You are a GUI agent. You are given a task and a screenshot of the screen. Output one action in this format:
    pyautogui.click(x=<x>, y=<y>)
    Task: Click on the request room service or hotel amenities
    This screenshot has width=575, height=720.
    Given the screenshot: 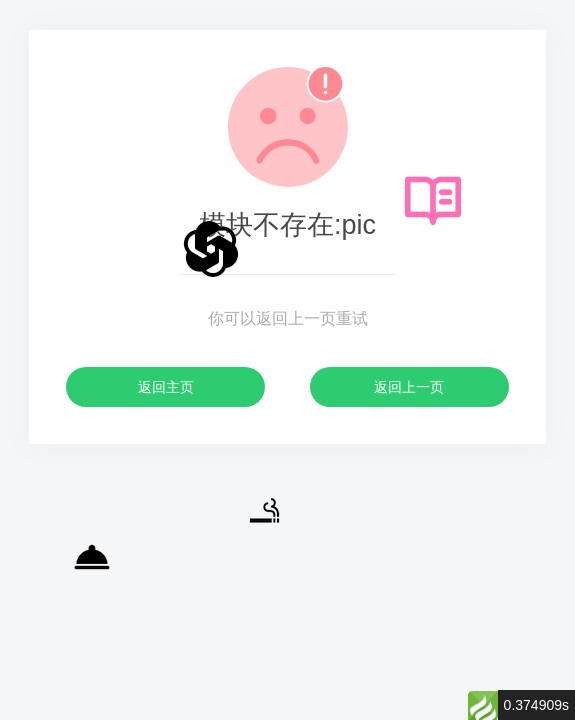 What is the action you would take?
    pyautogui.click(x=92, y=557)
    